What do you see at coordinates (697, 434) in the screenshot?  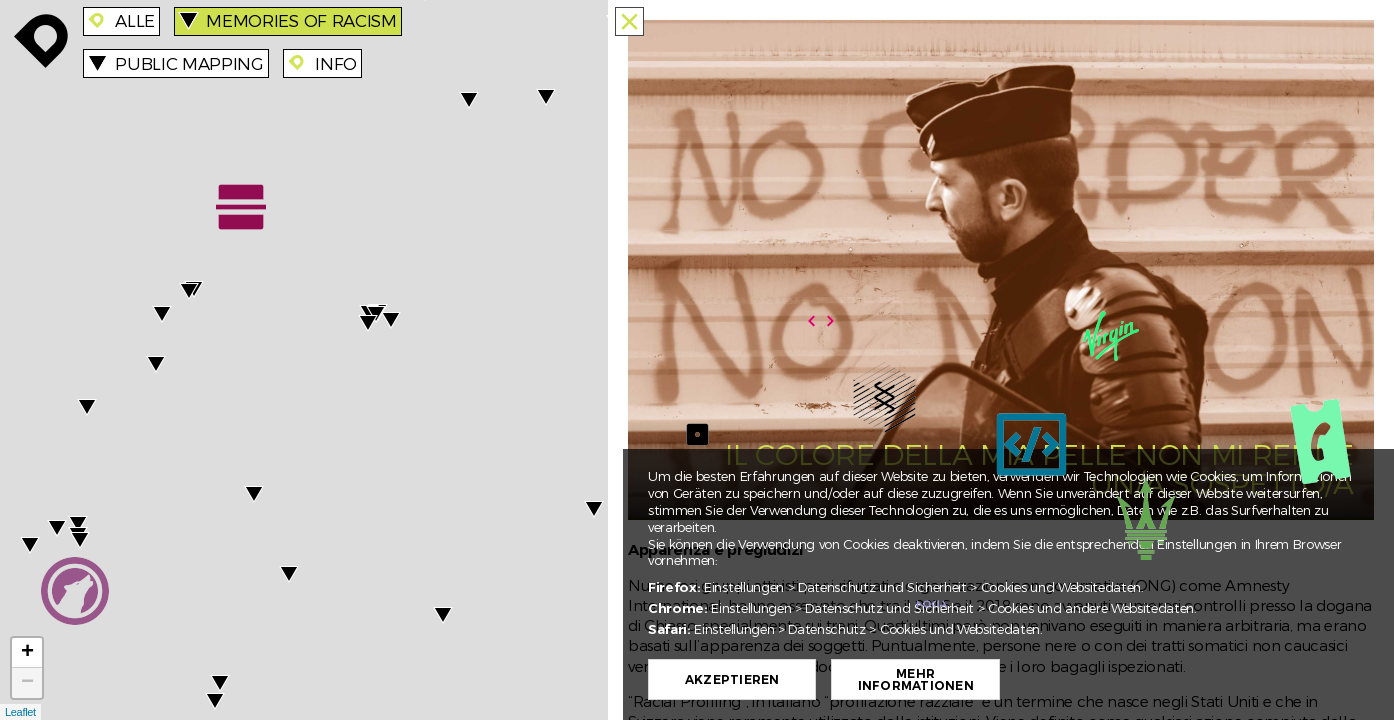 I see `roll the dice or generate a random result` at bounding box center [697, 434].